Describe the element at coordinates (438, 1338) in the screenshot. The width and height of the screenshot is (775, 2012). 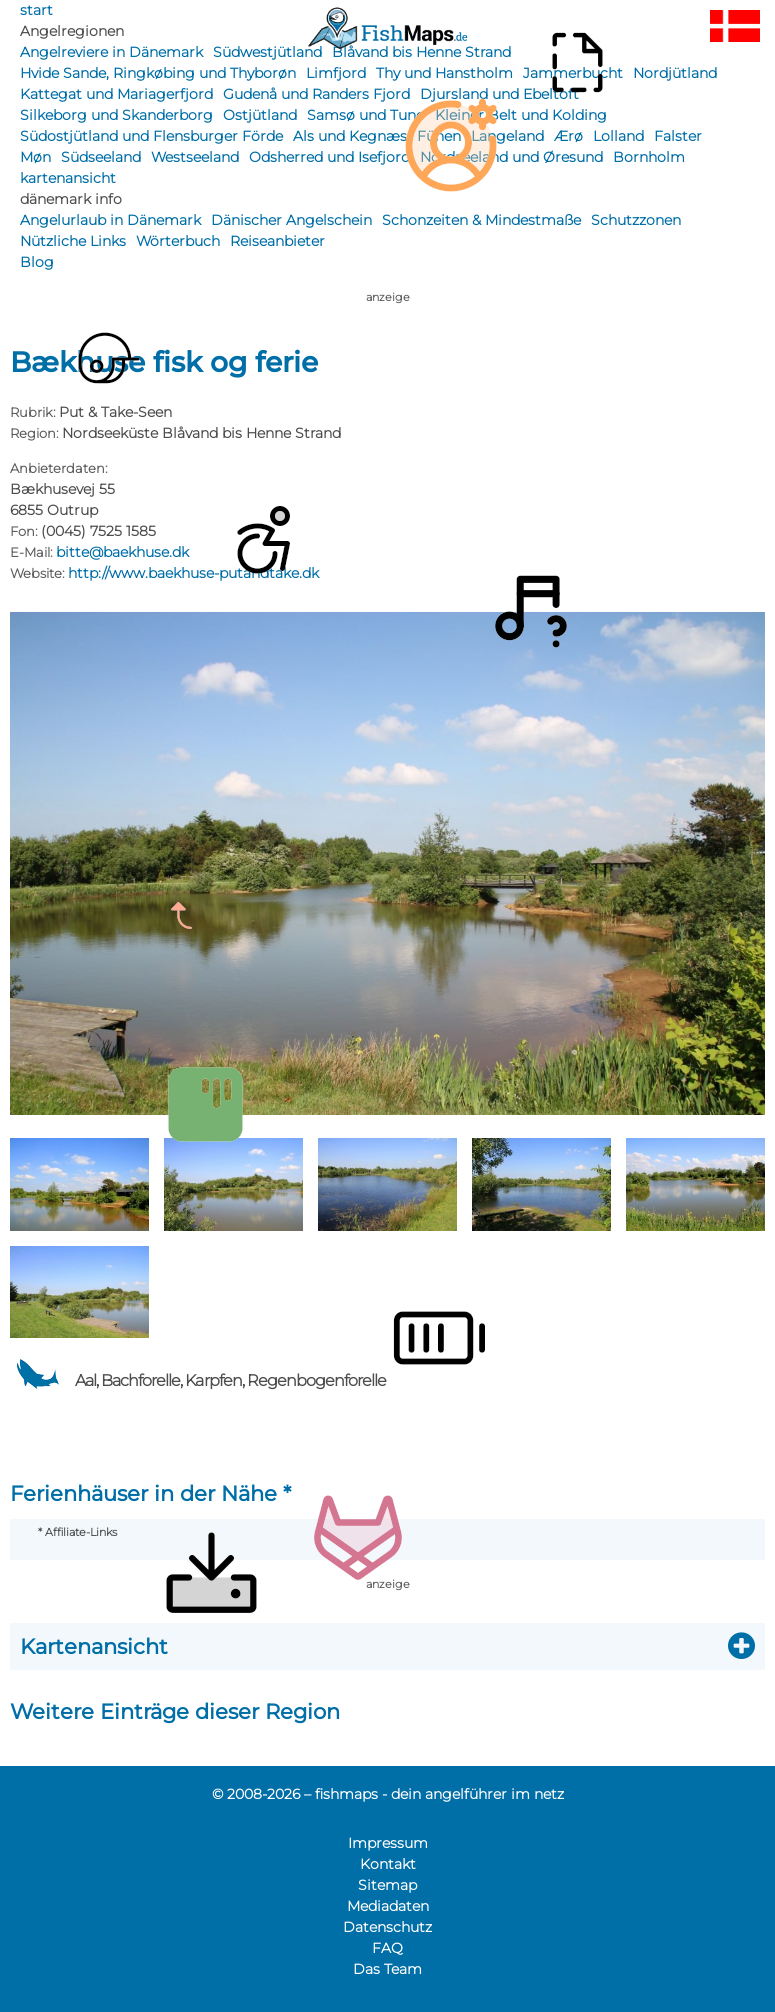
I see `indicates high battery level` at that location.